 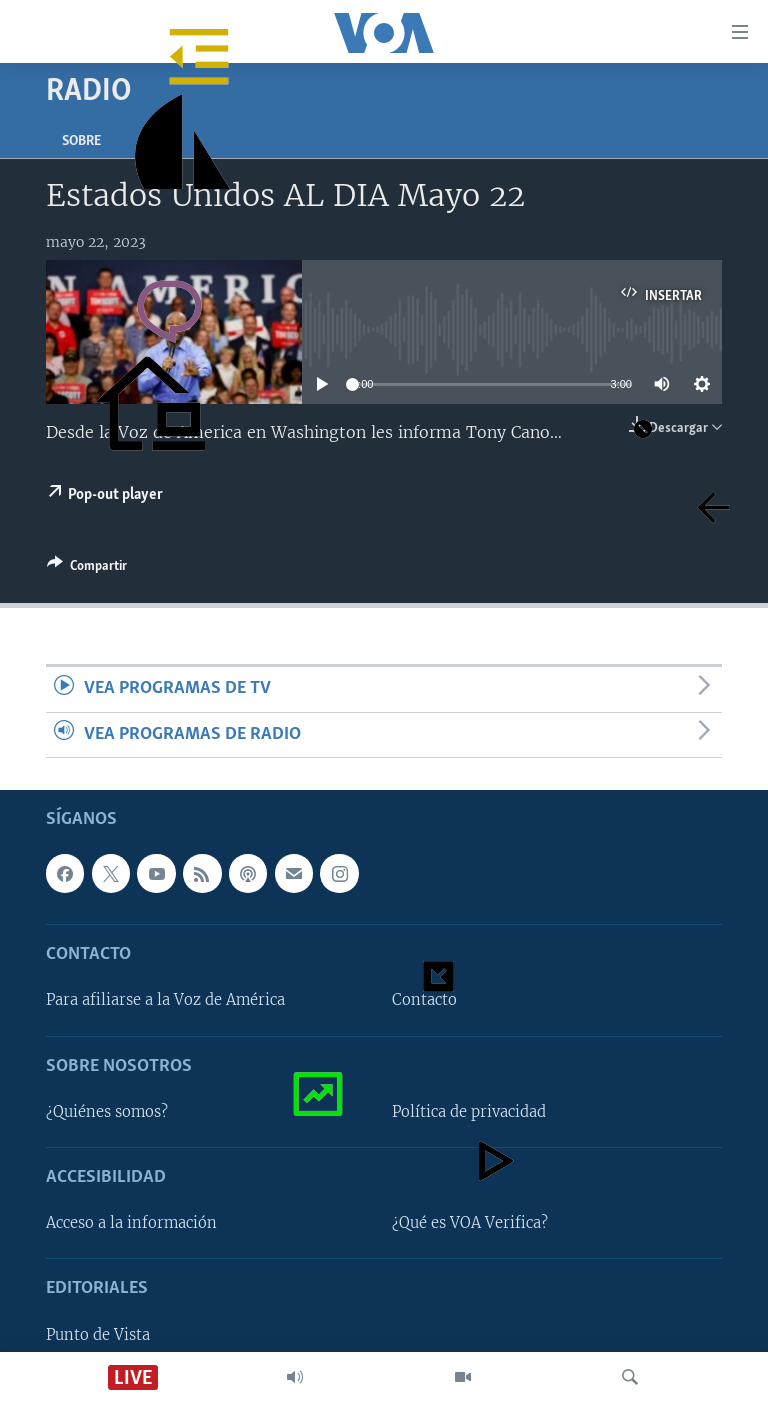 I want to click on indicates a forbidden or prohibited action, so click(x=643, y=429).